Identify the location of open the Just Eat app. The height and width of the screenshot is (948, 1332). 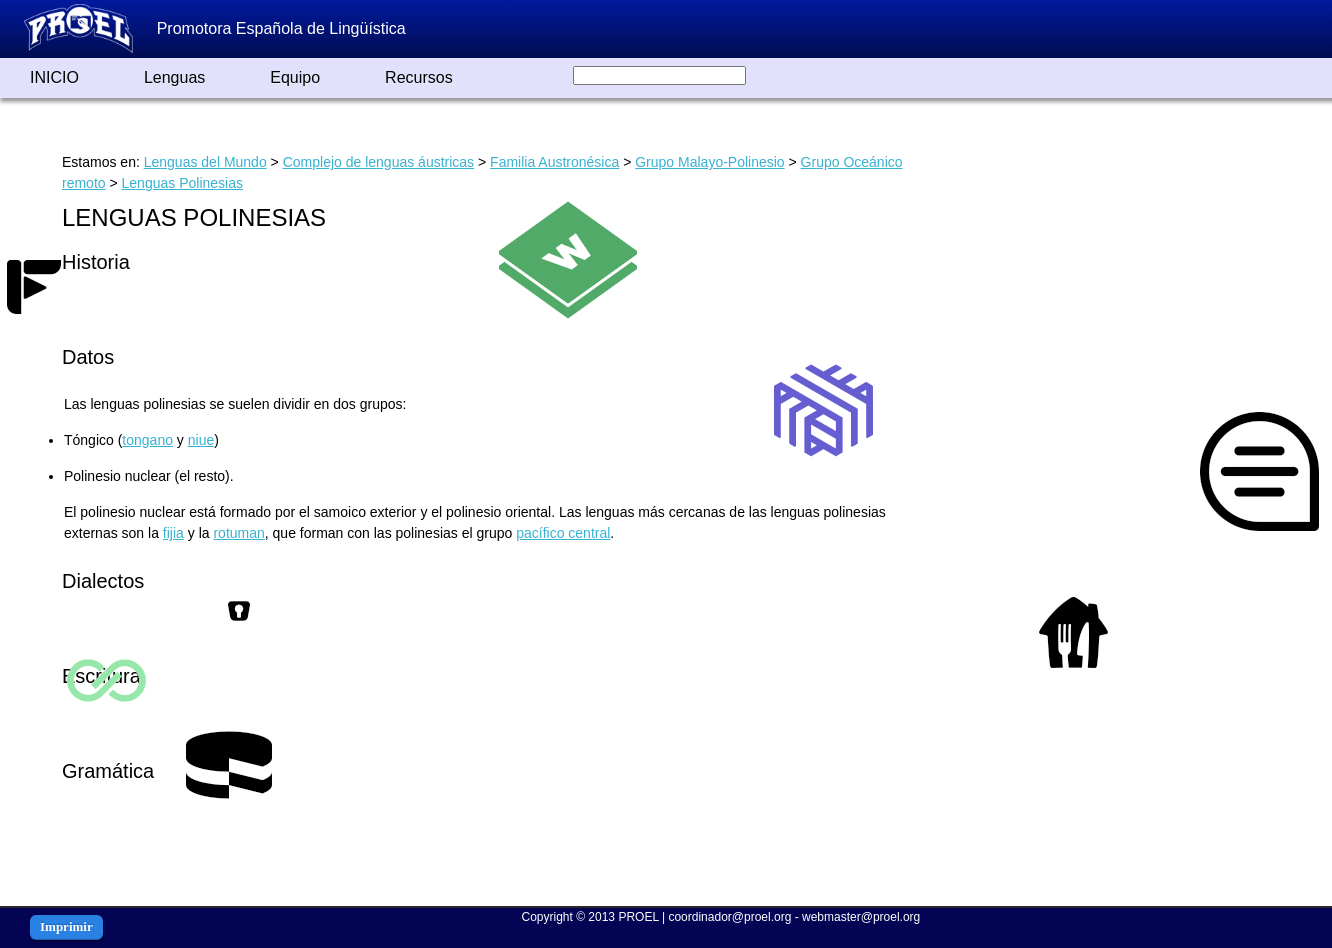
(1073, 632).